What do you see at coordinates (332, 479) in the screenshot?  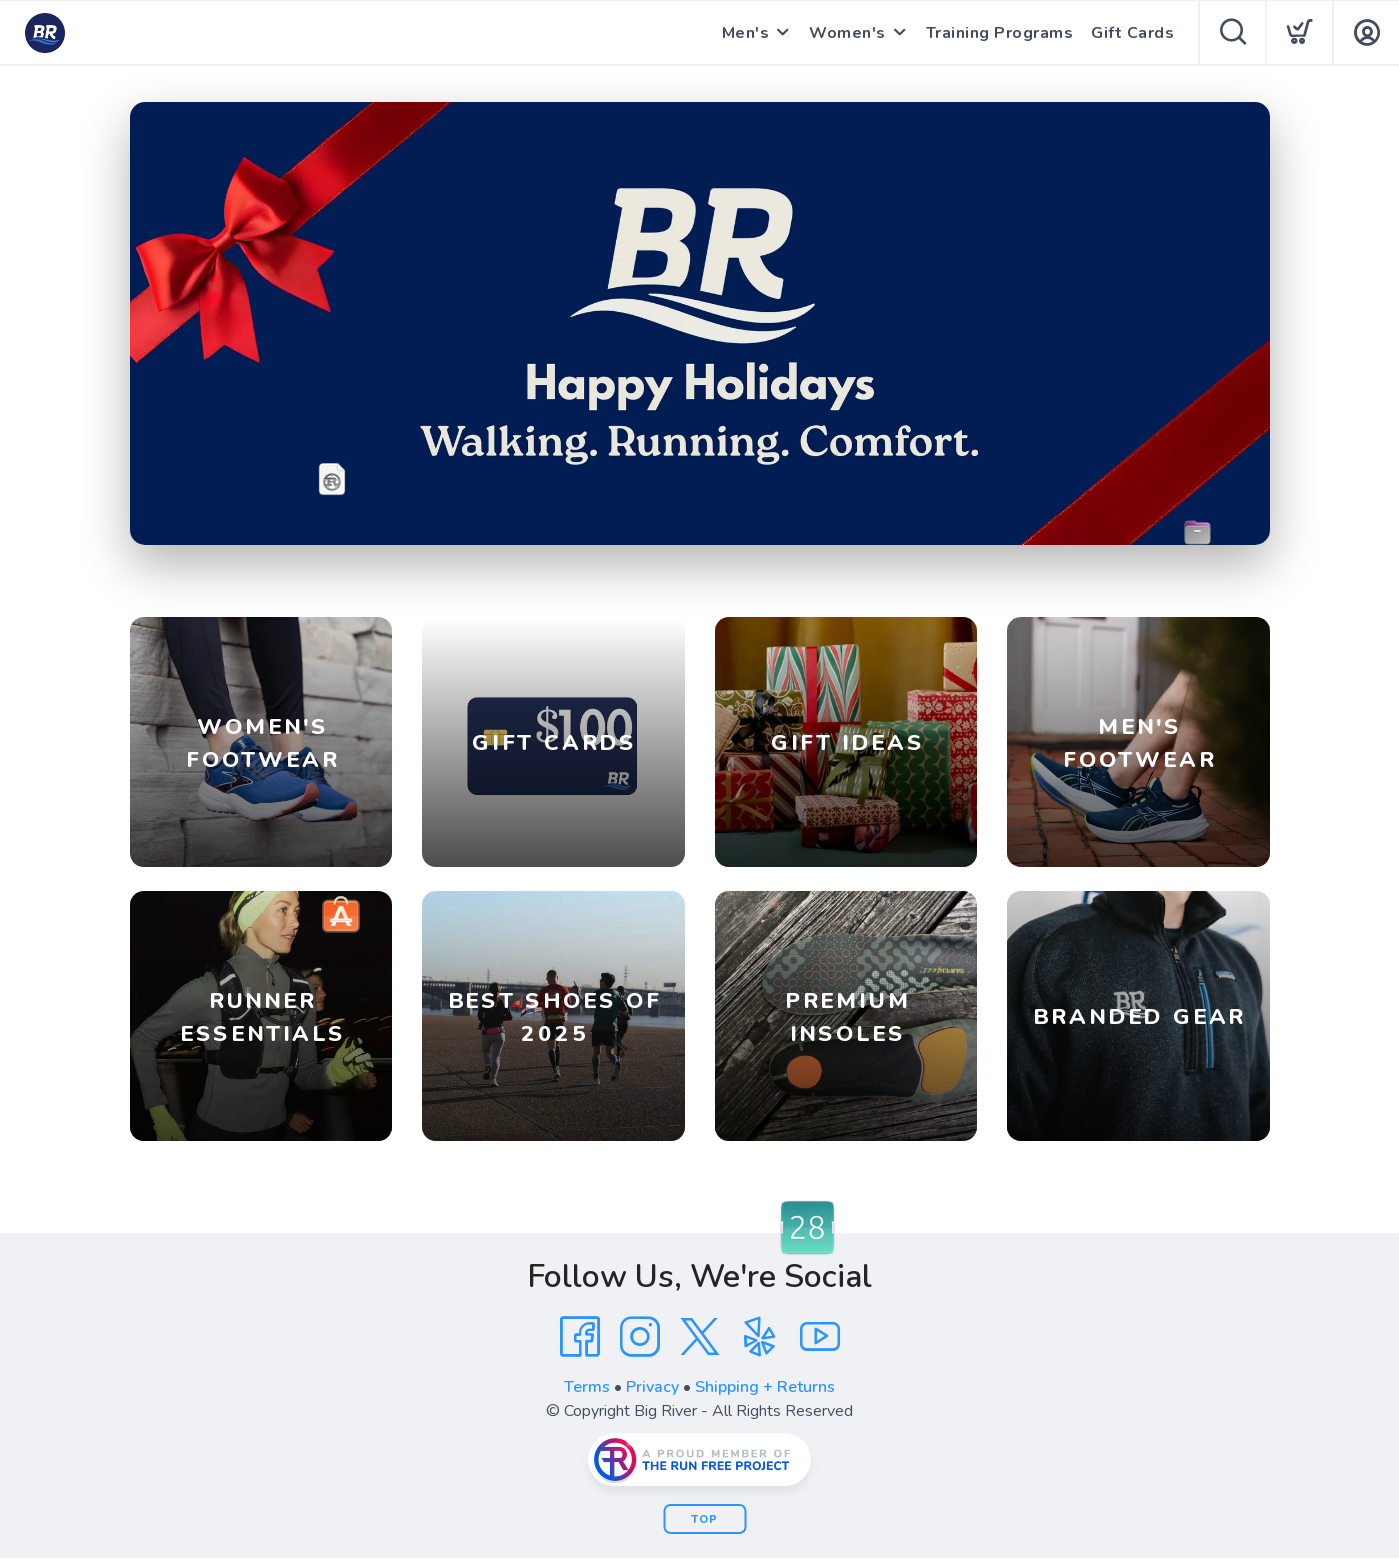 I see `a rust programming language source file` at bounding box center [332, 479].